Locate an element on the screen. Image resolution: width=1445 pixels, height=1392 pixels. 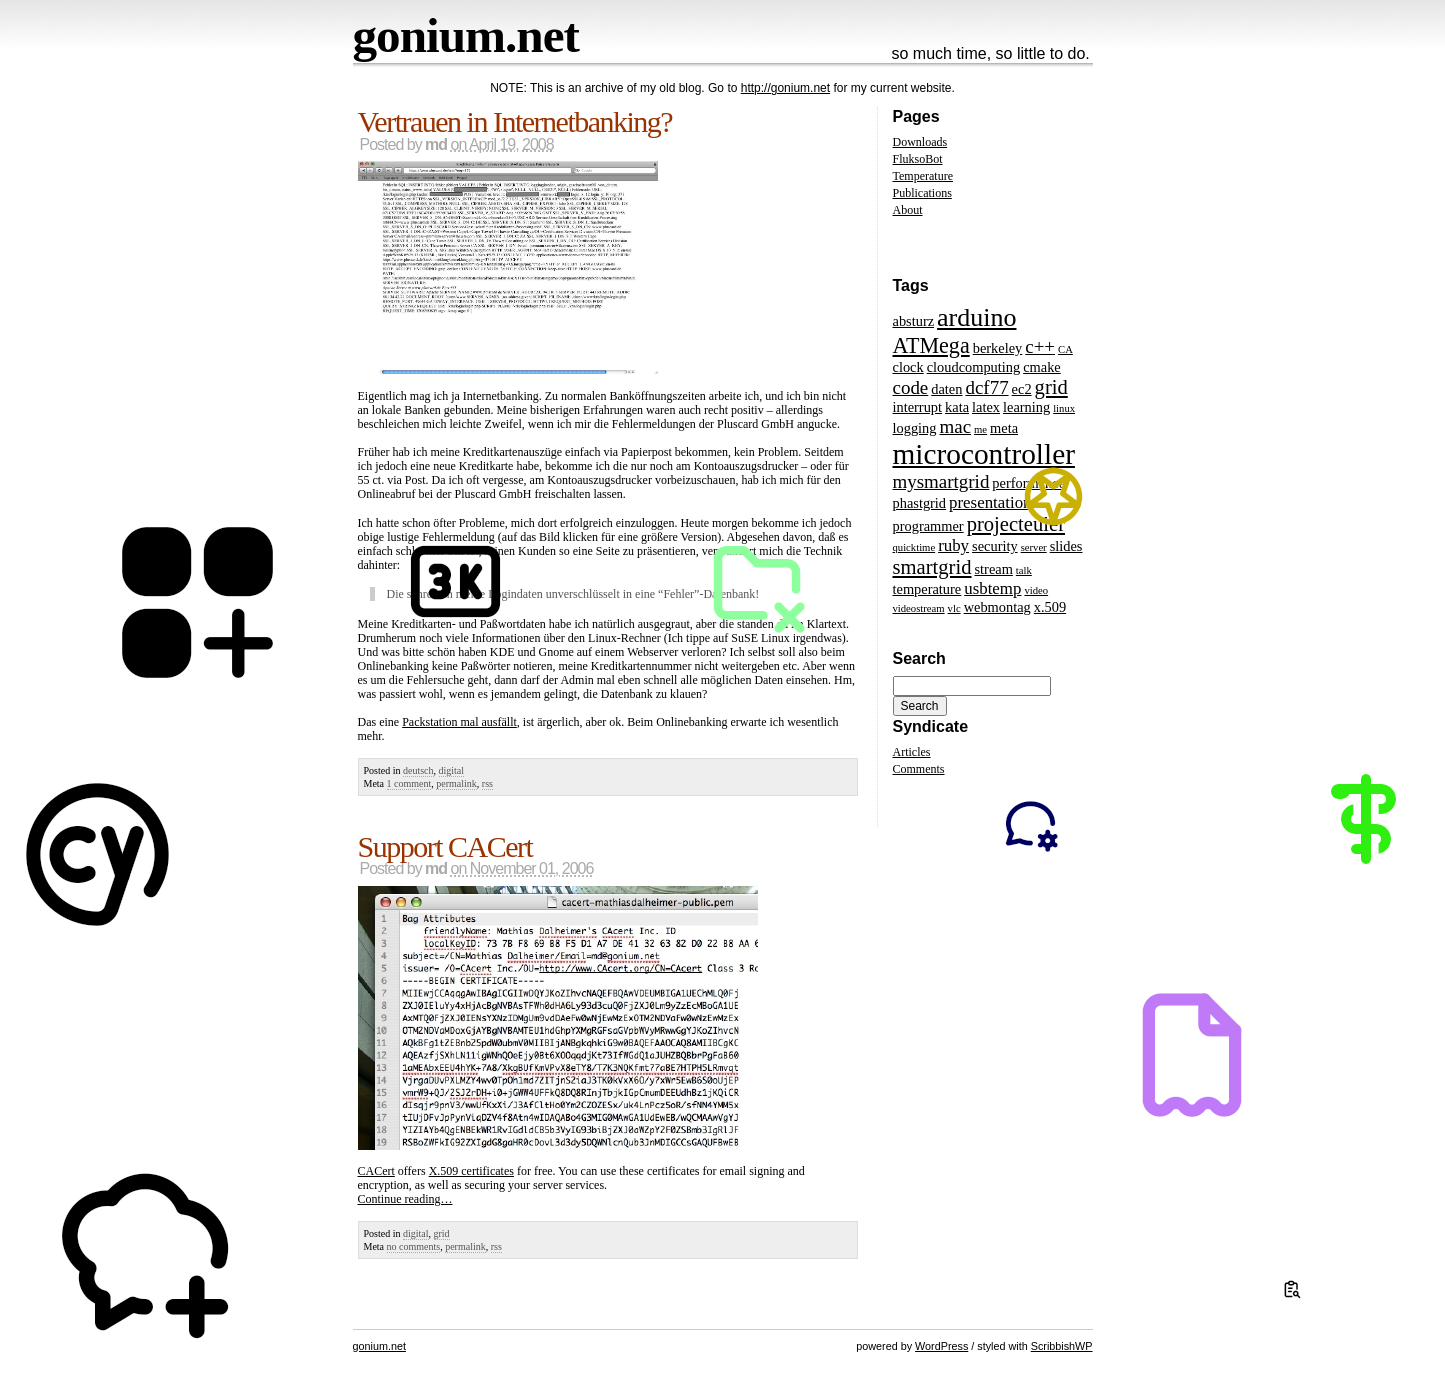
start a new conversation is located at coordinates (142, 1252).